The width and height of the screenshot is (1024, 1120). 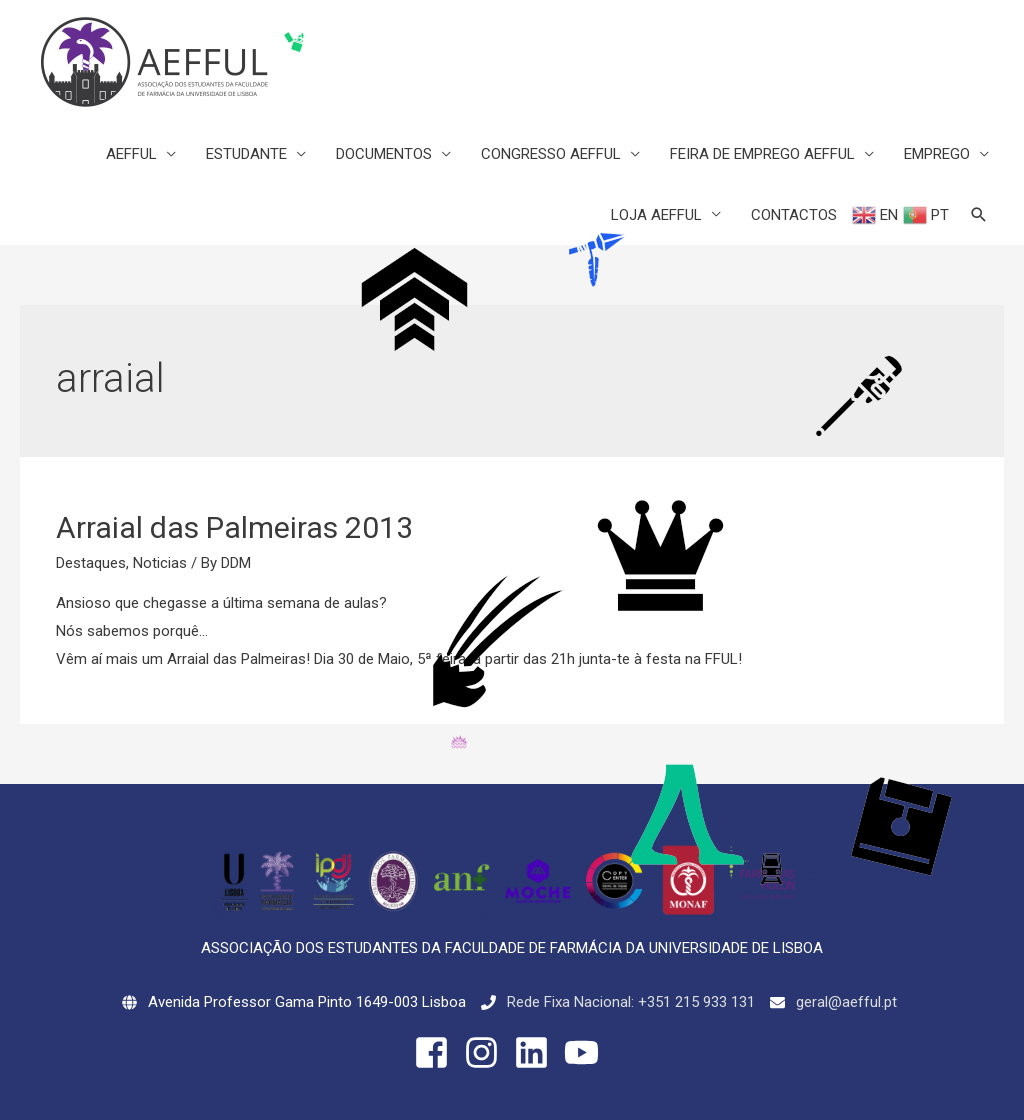 What do you see at coordinates (687, 814) in the screenshot?
I see `indicates walking or movement action` at bounding box center [687, 814].